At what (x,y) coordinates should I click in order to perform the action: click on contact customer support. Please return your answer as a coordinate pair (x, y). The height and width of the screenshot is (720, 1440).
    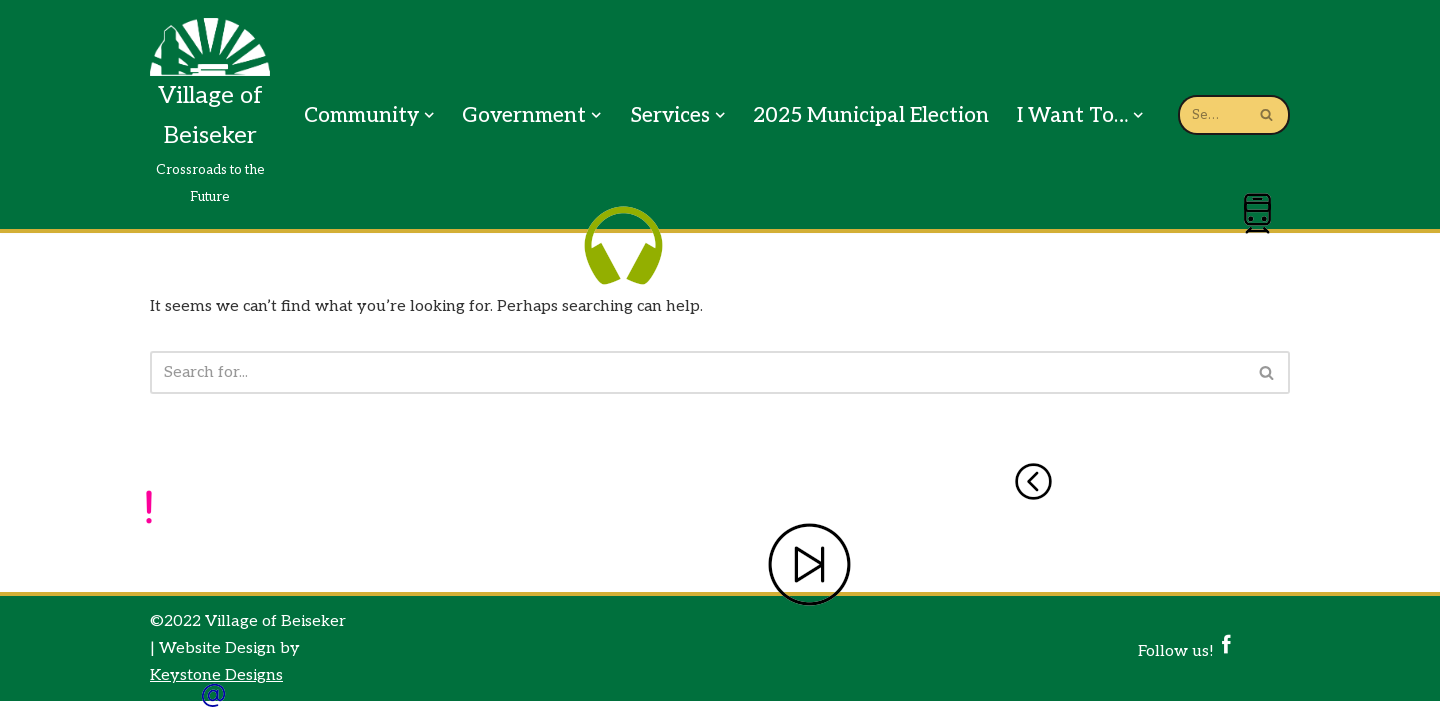
    Looking at the image, I should click on (623, 245).